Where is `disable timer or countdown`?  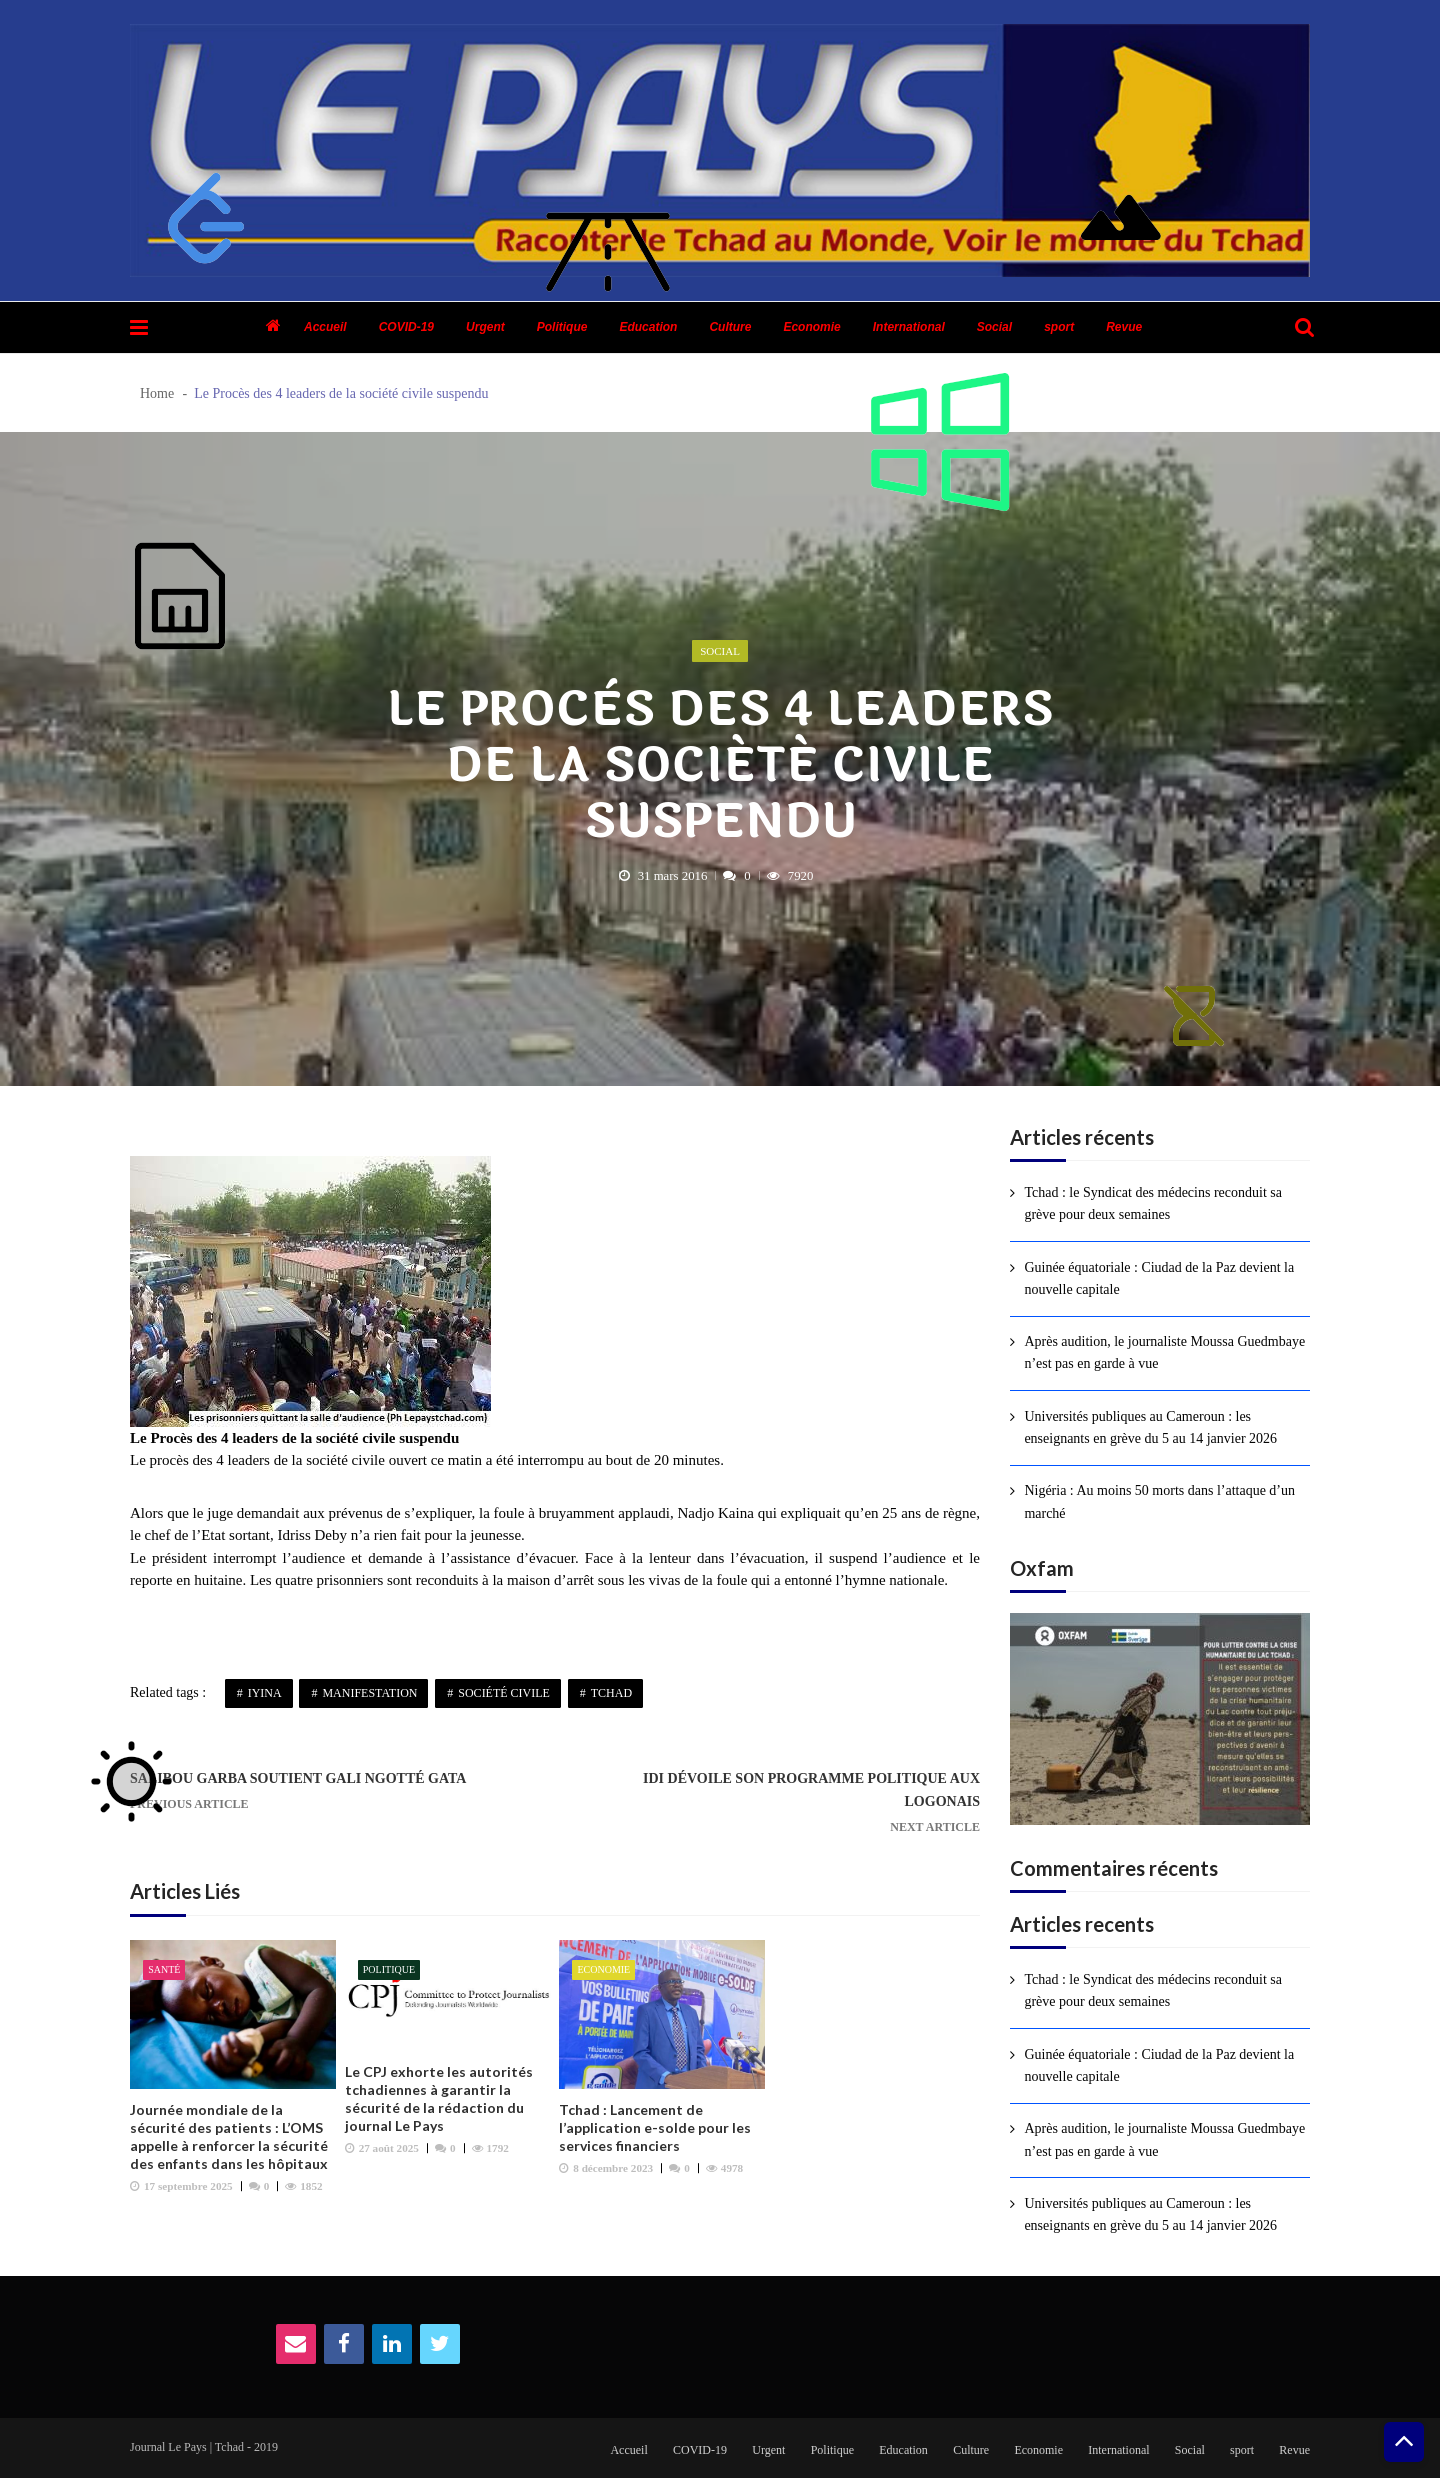
disable timer or countdown is located at coordinates (1194, 1016).